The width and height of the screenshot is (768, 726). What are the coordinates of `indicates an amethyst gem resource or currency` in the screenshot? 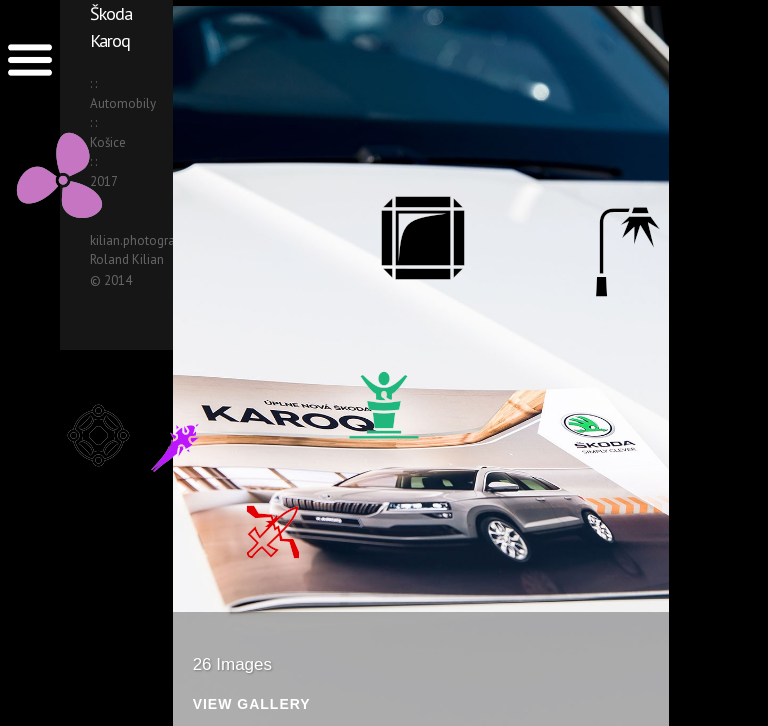 It's located at (423, 238).